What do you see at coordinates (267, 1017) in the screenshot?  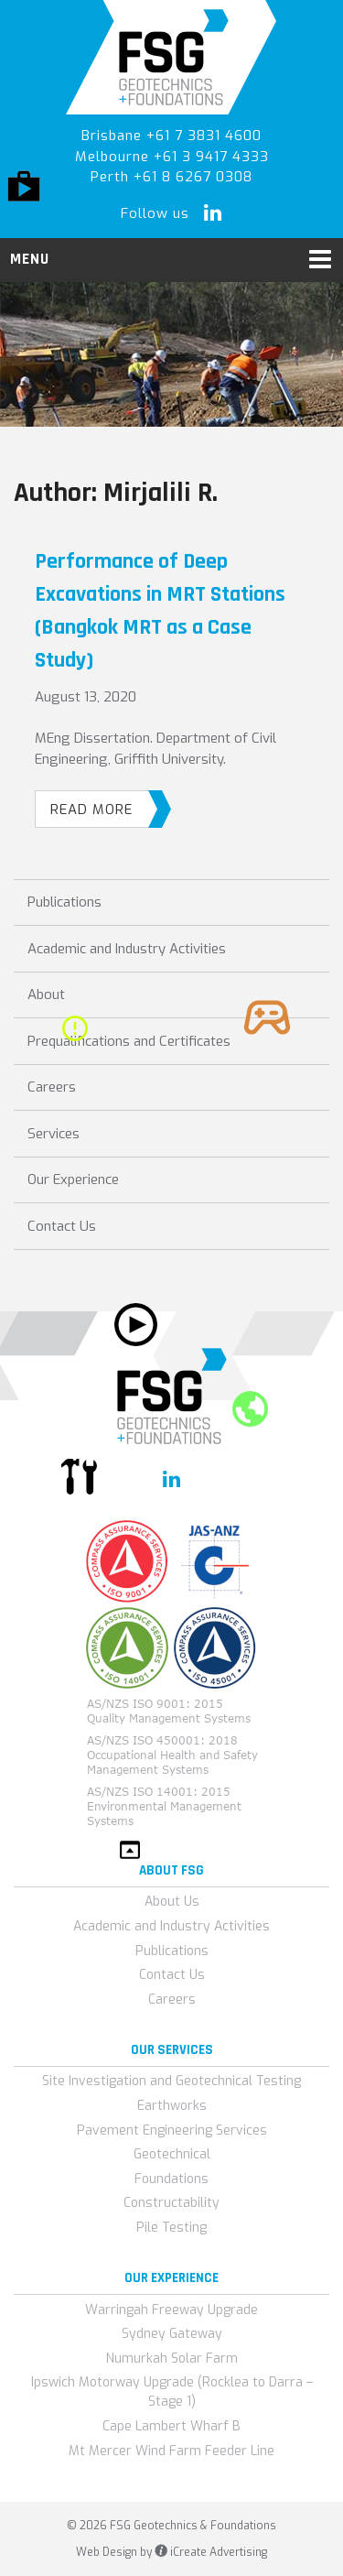 I see `open games or gaming section` at bounding box center [267, 1017].